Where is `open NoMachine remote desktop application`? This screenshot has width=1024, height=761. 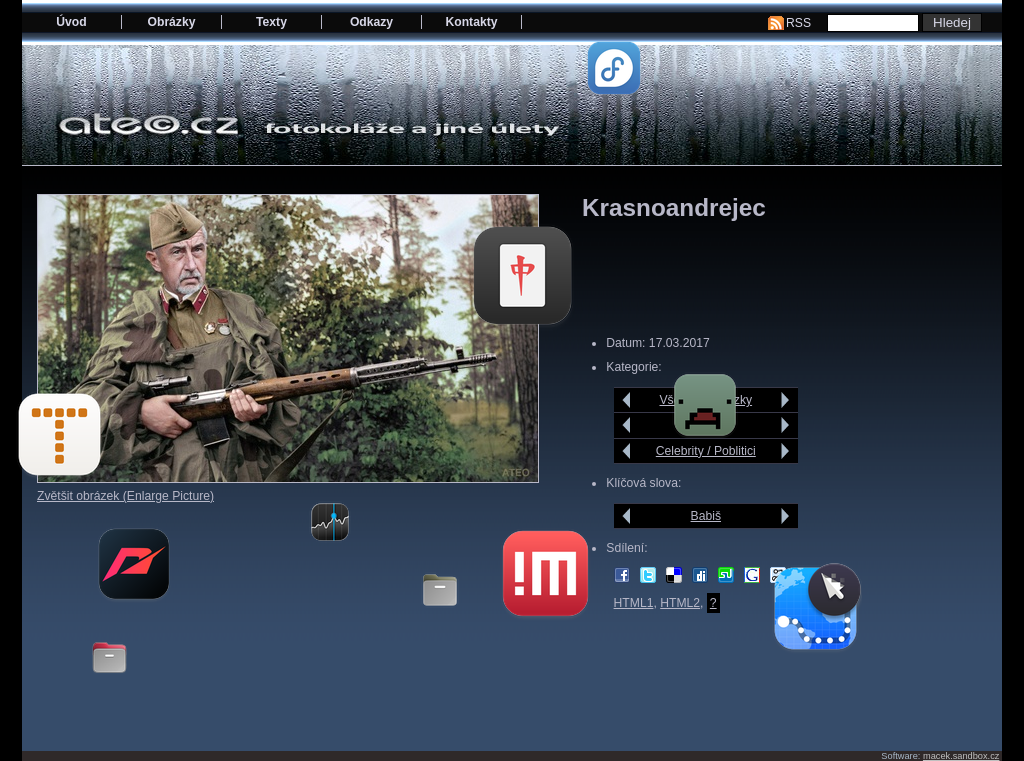
open NoMachine remote desktop application is located at coordinates (545, 573).